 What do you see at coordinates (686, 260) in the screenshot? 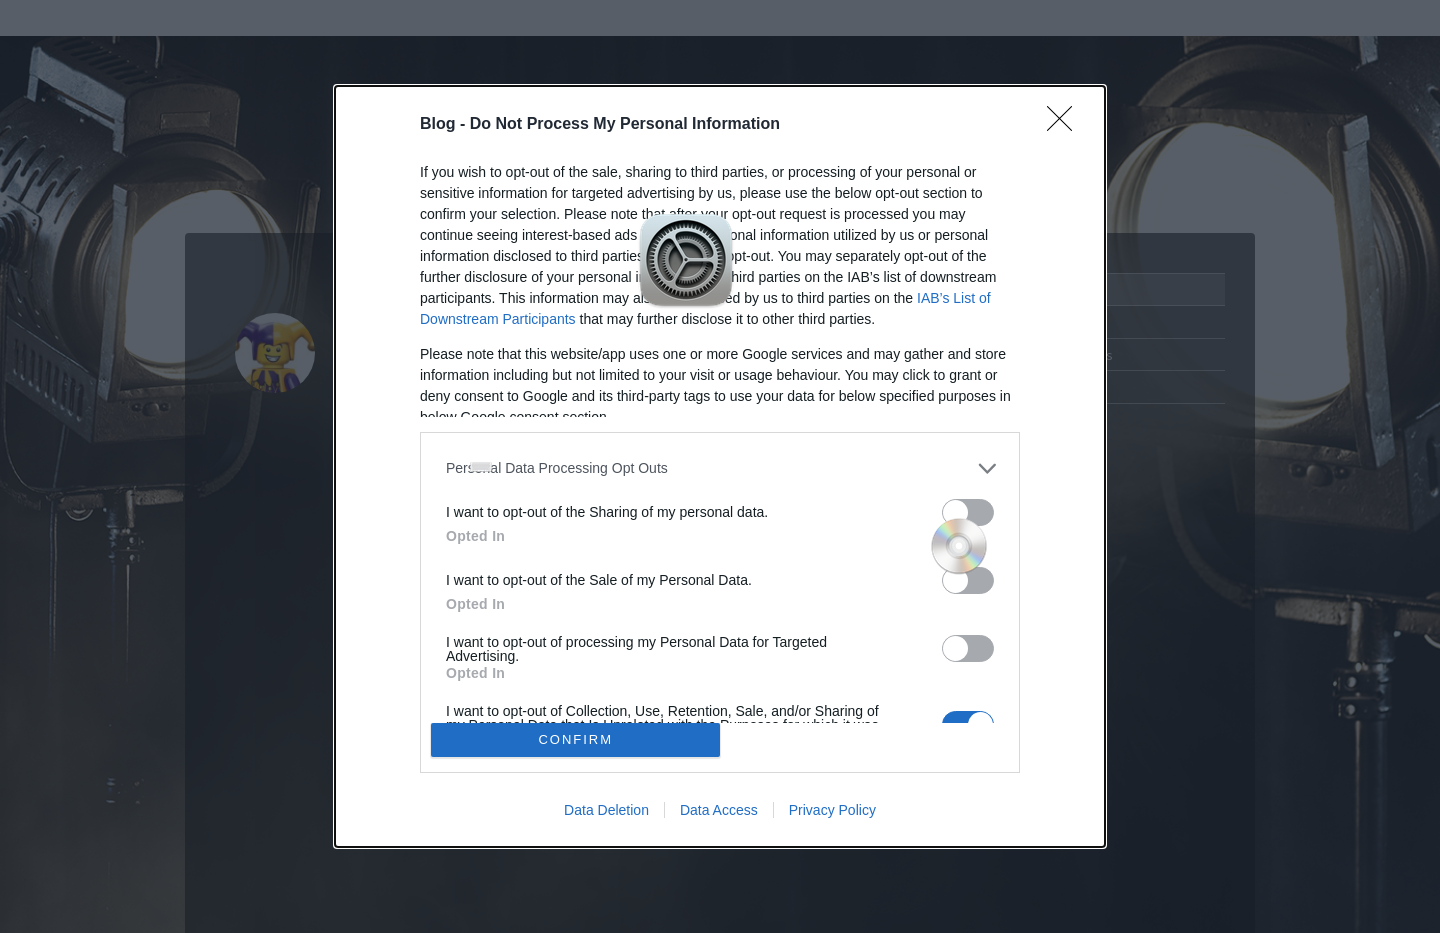
I see `open system settings or preferences` at bounding box center [686, 260].